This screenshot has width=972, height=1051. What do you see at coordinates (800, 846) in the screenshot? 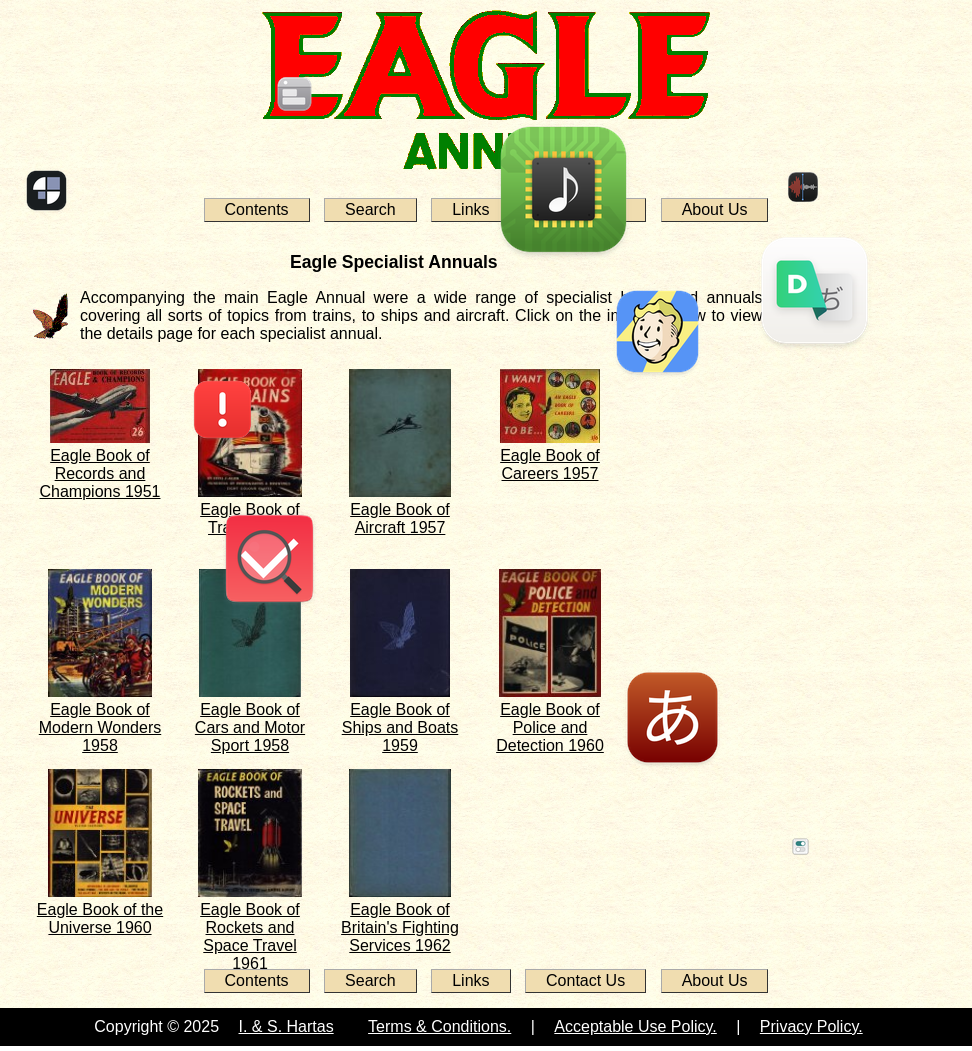
I see `open unity tweak tool settings` at bounding box center [800, 846].